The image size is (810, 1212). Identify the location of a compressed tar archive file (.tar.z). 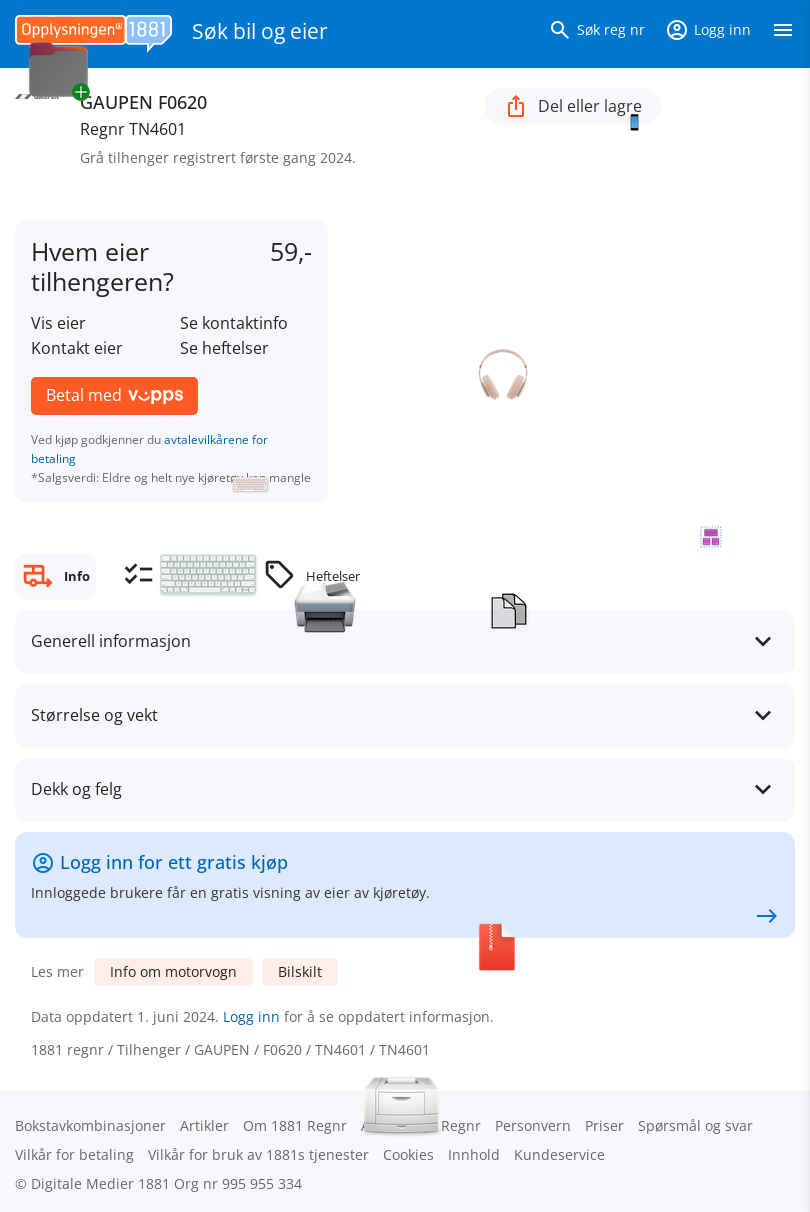
(497, 948).